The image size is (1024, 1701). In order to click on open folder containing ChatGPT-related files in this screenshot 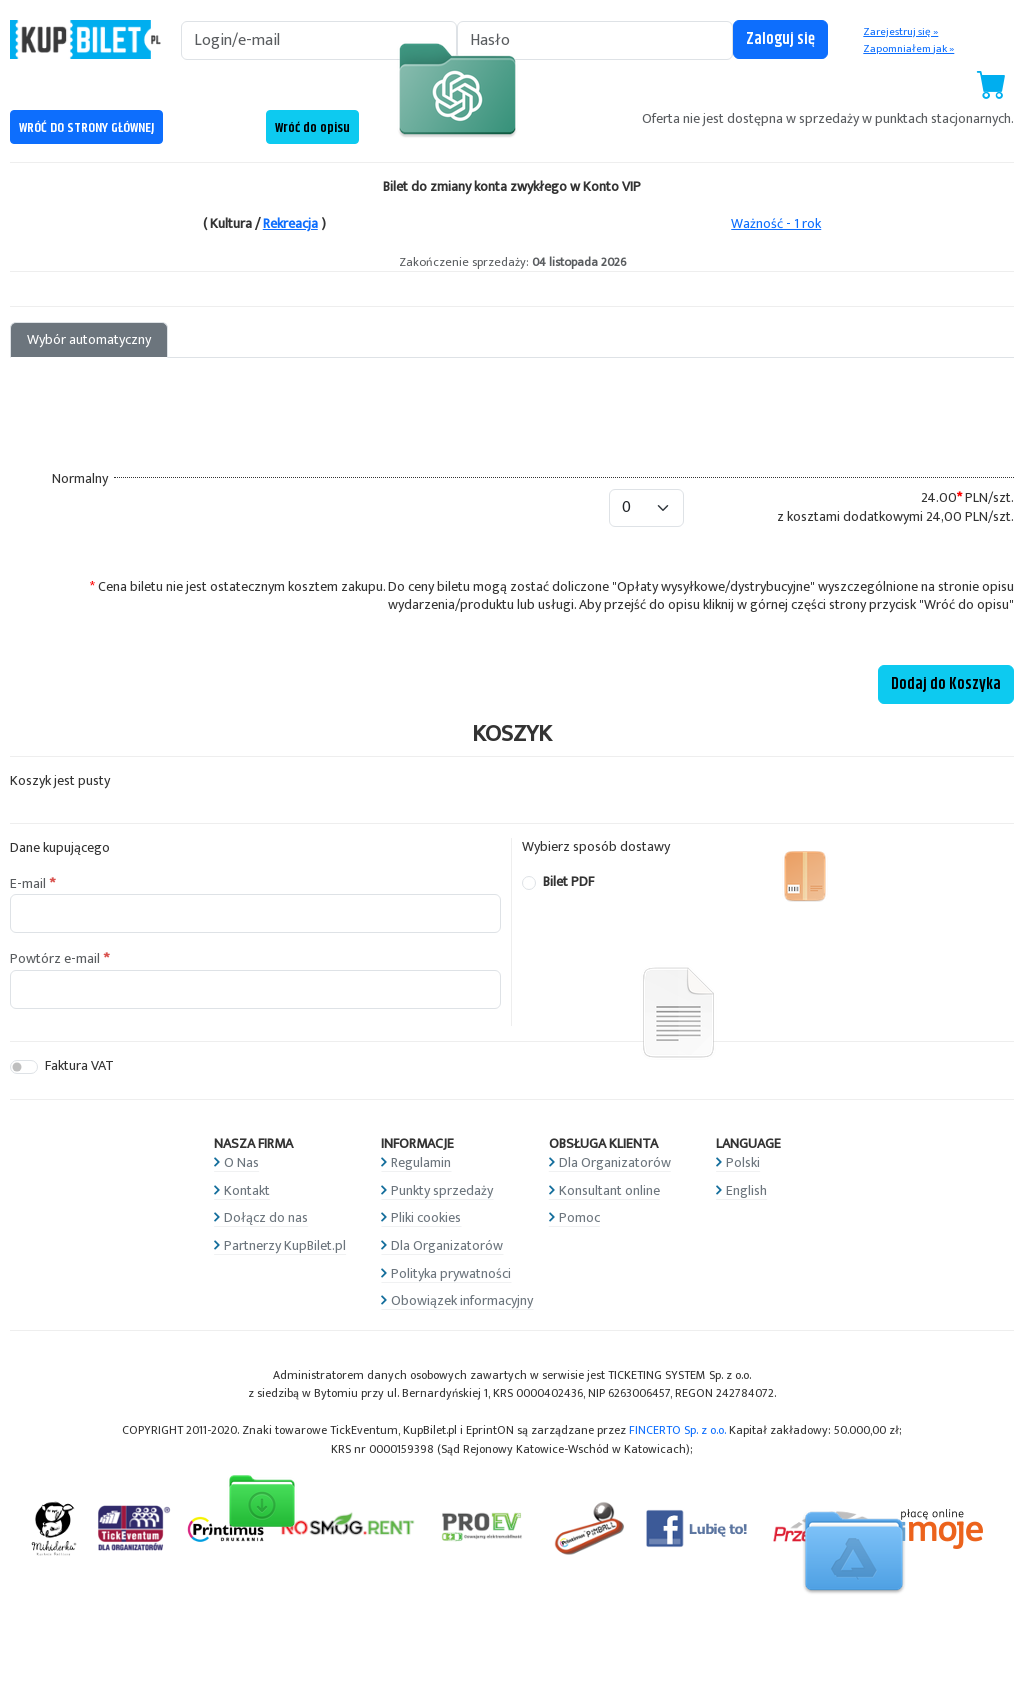, I will do `click(457, 92)`.